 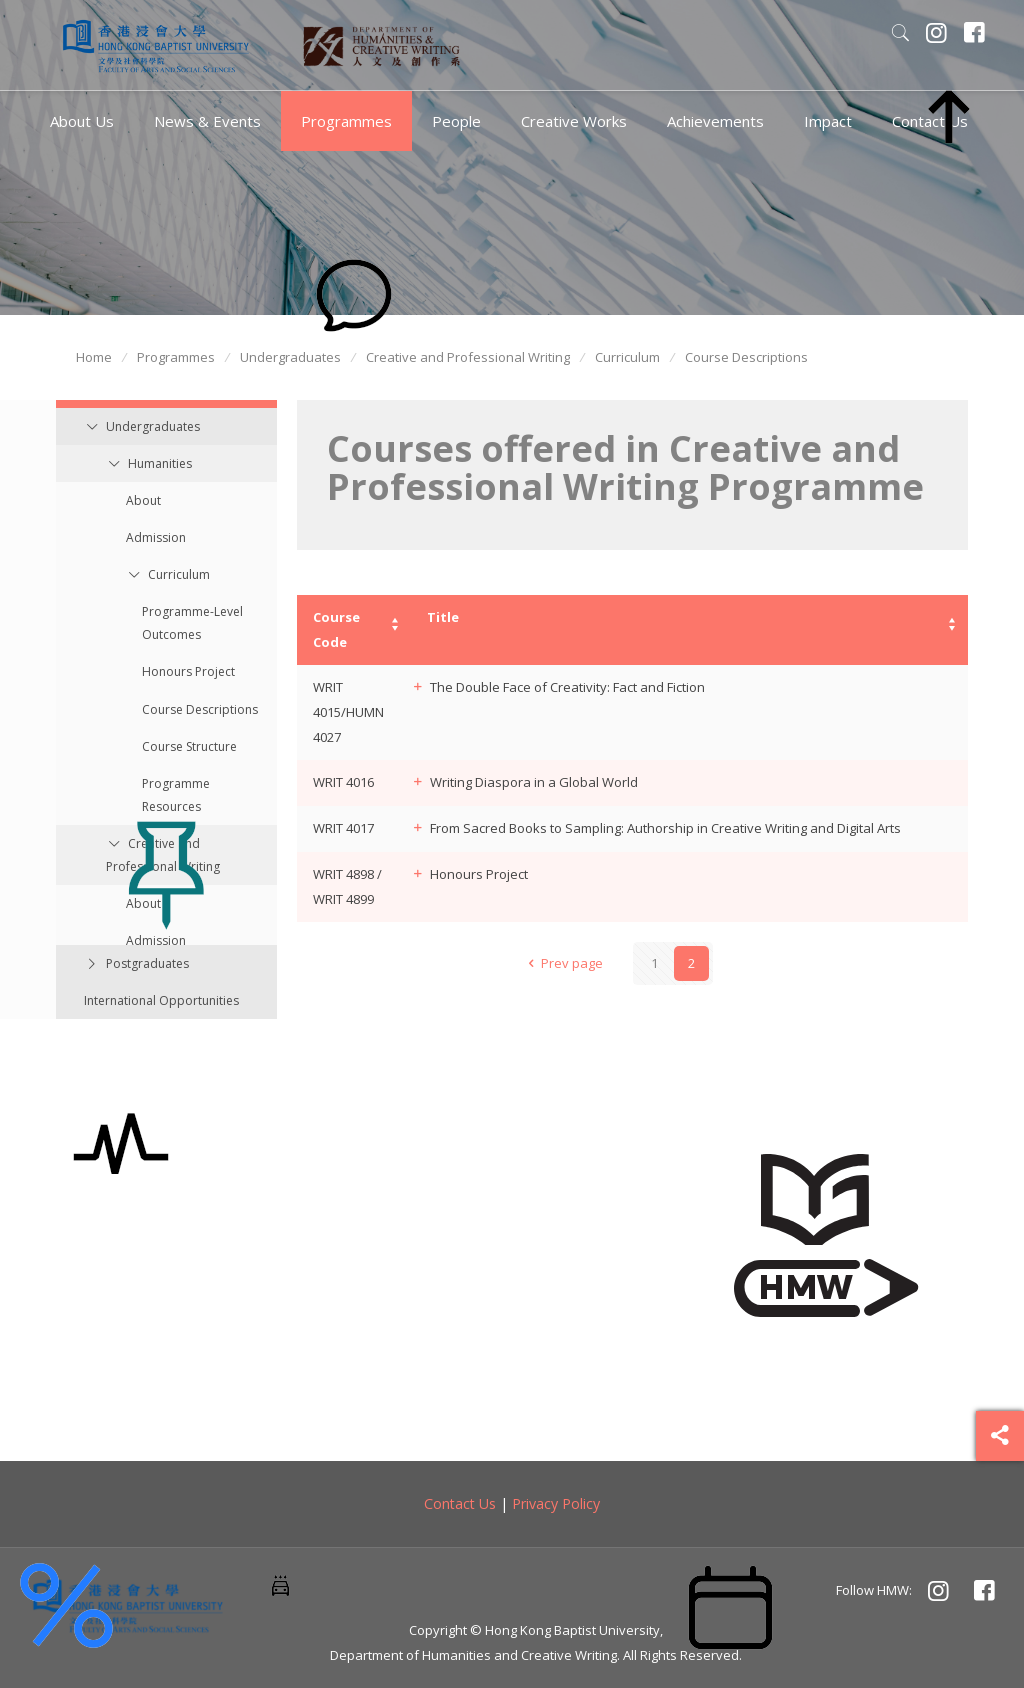 What do you see at coordinates (121, 1147) in the screenshot?
I see `view activity or system pulse` at bounding box center [121, 1147].